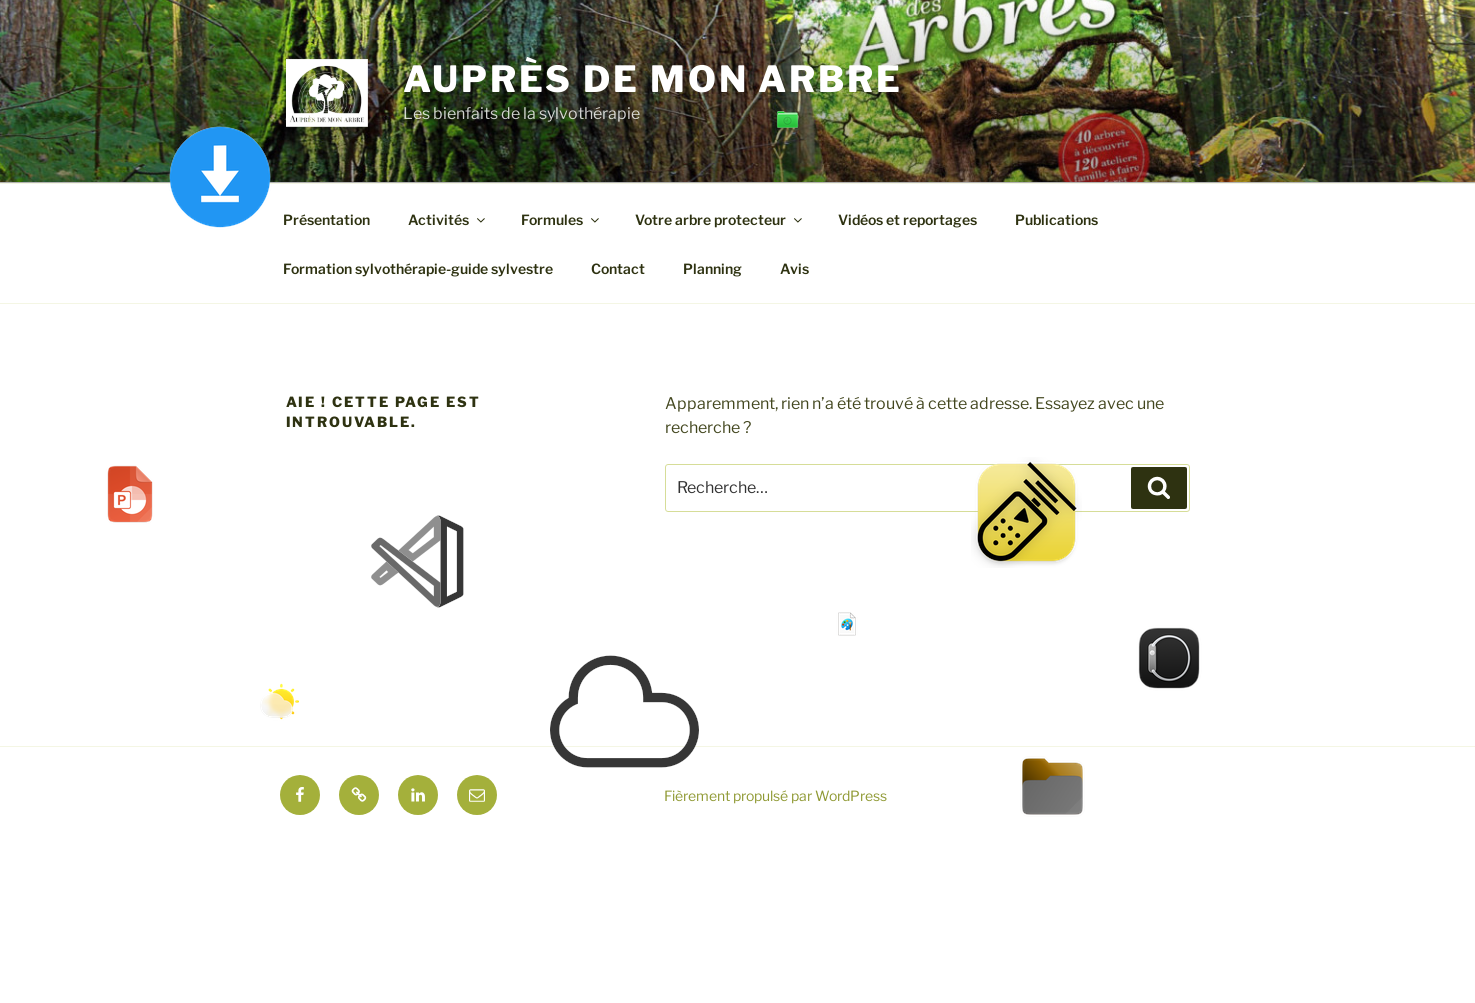 This screenshot has width=1475, height=1003. Describe the element at coordinates (1052, 786) in the screenshot. I see `drop files here to move them into this folder` at that location.